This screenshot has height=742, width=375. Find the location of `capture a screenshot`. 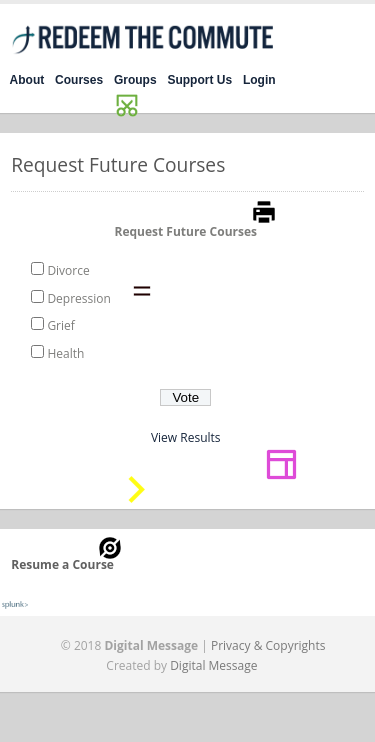

capture a screenshot is located at coordinates (127, 105).